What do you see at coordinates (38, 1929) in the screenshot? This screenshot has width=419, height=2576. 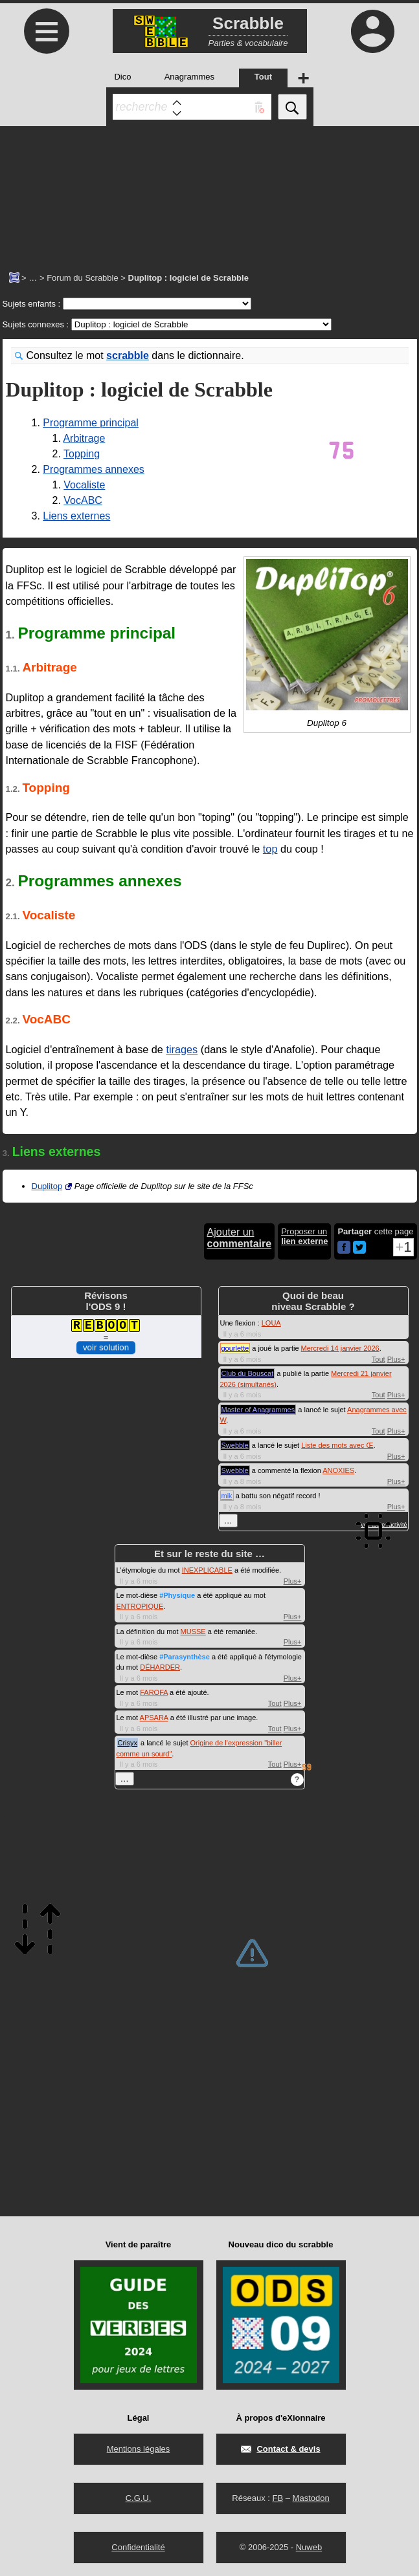 I see `transfer data between two sources` at bounding box center [38, 1929].